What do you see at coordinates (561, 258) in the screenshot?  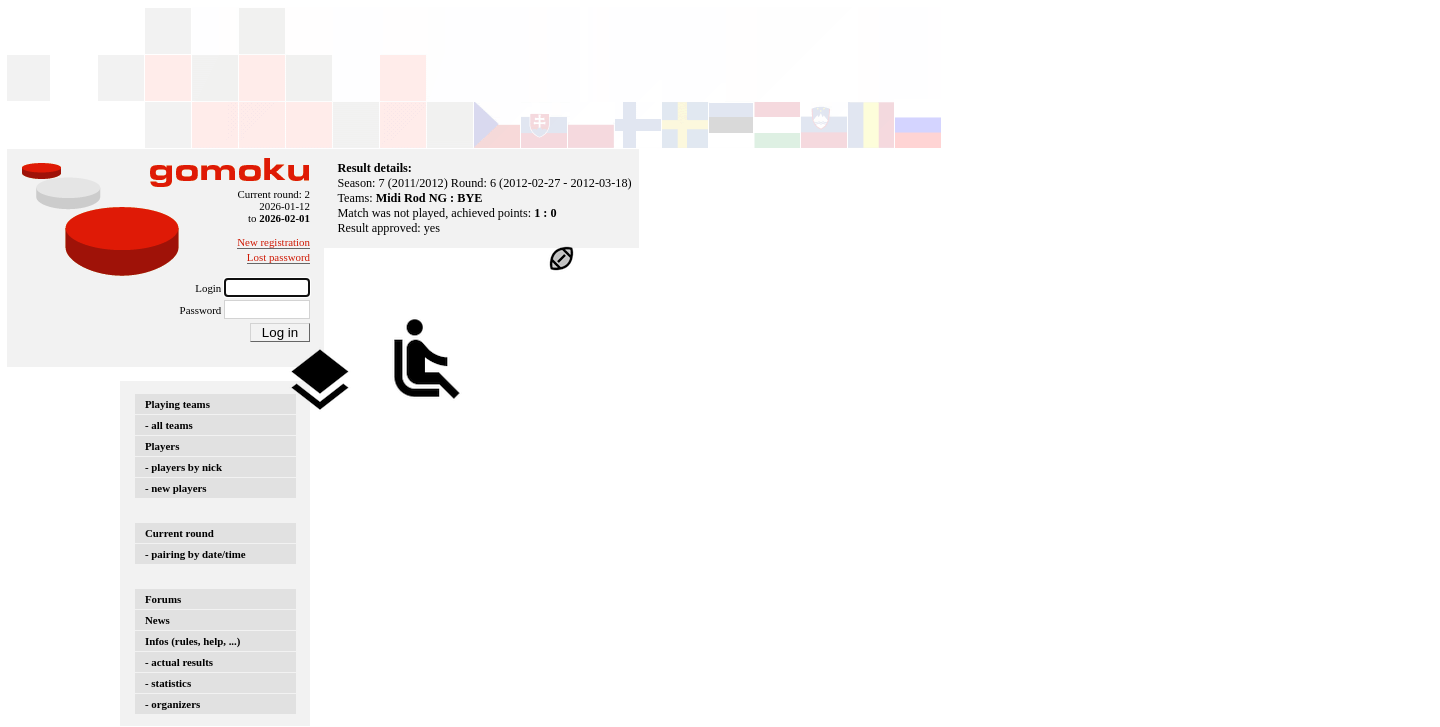 I see `access football or sports content` at bounding box center [561, 258].